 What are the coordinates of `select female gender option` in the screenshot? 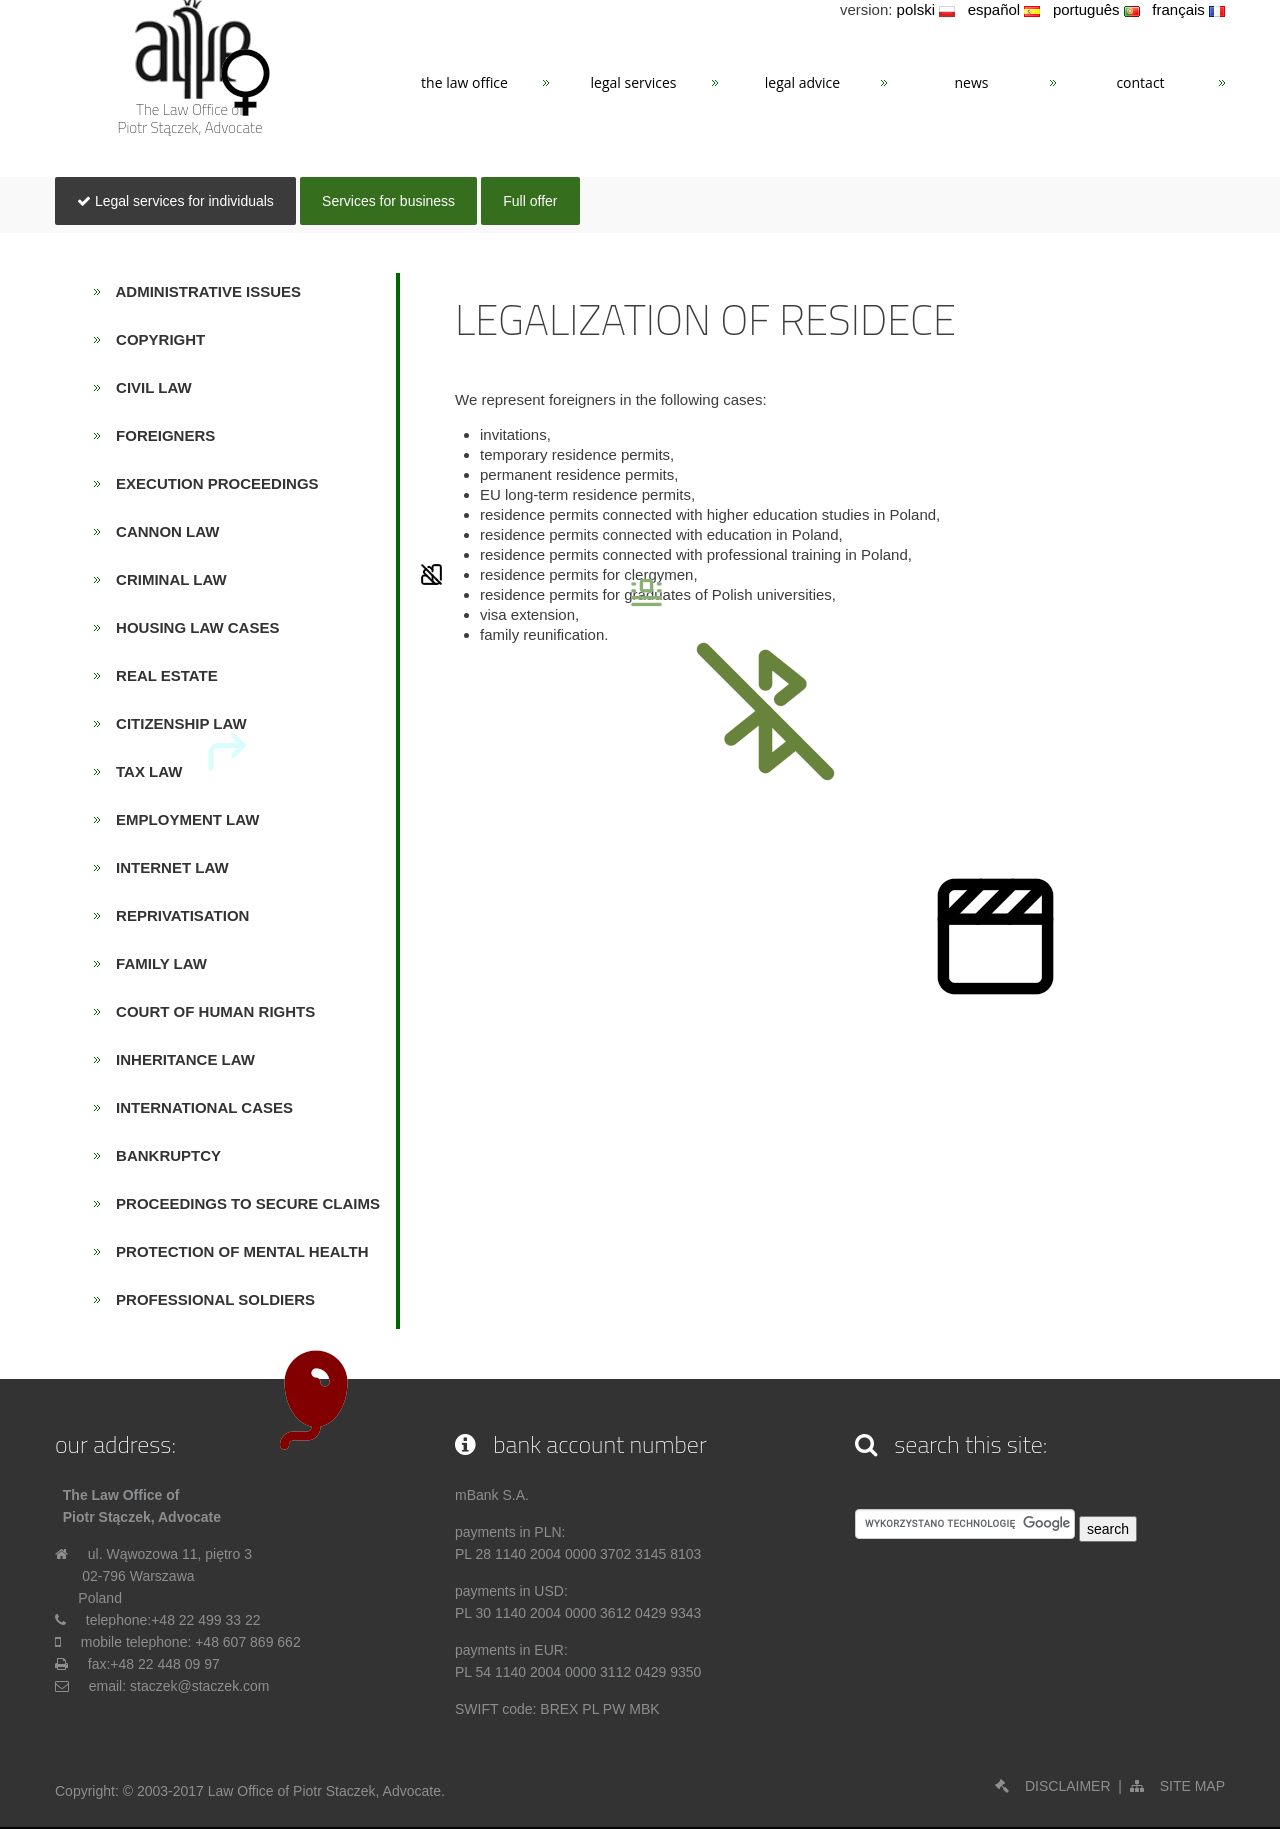 It's located at (245, 82).